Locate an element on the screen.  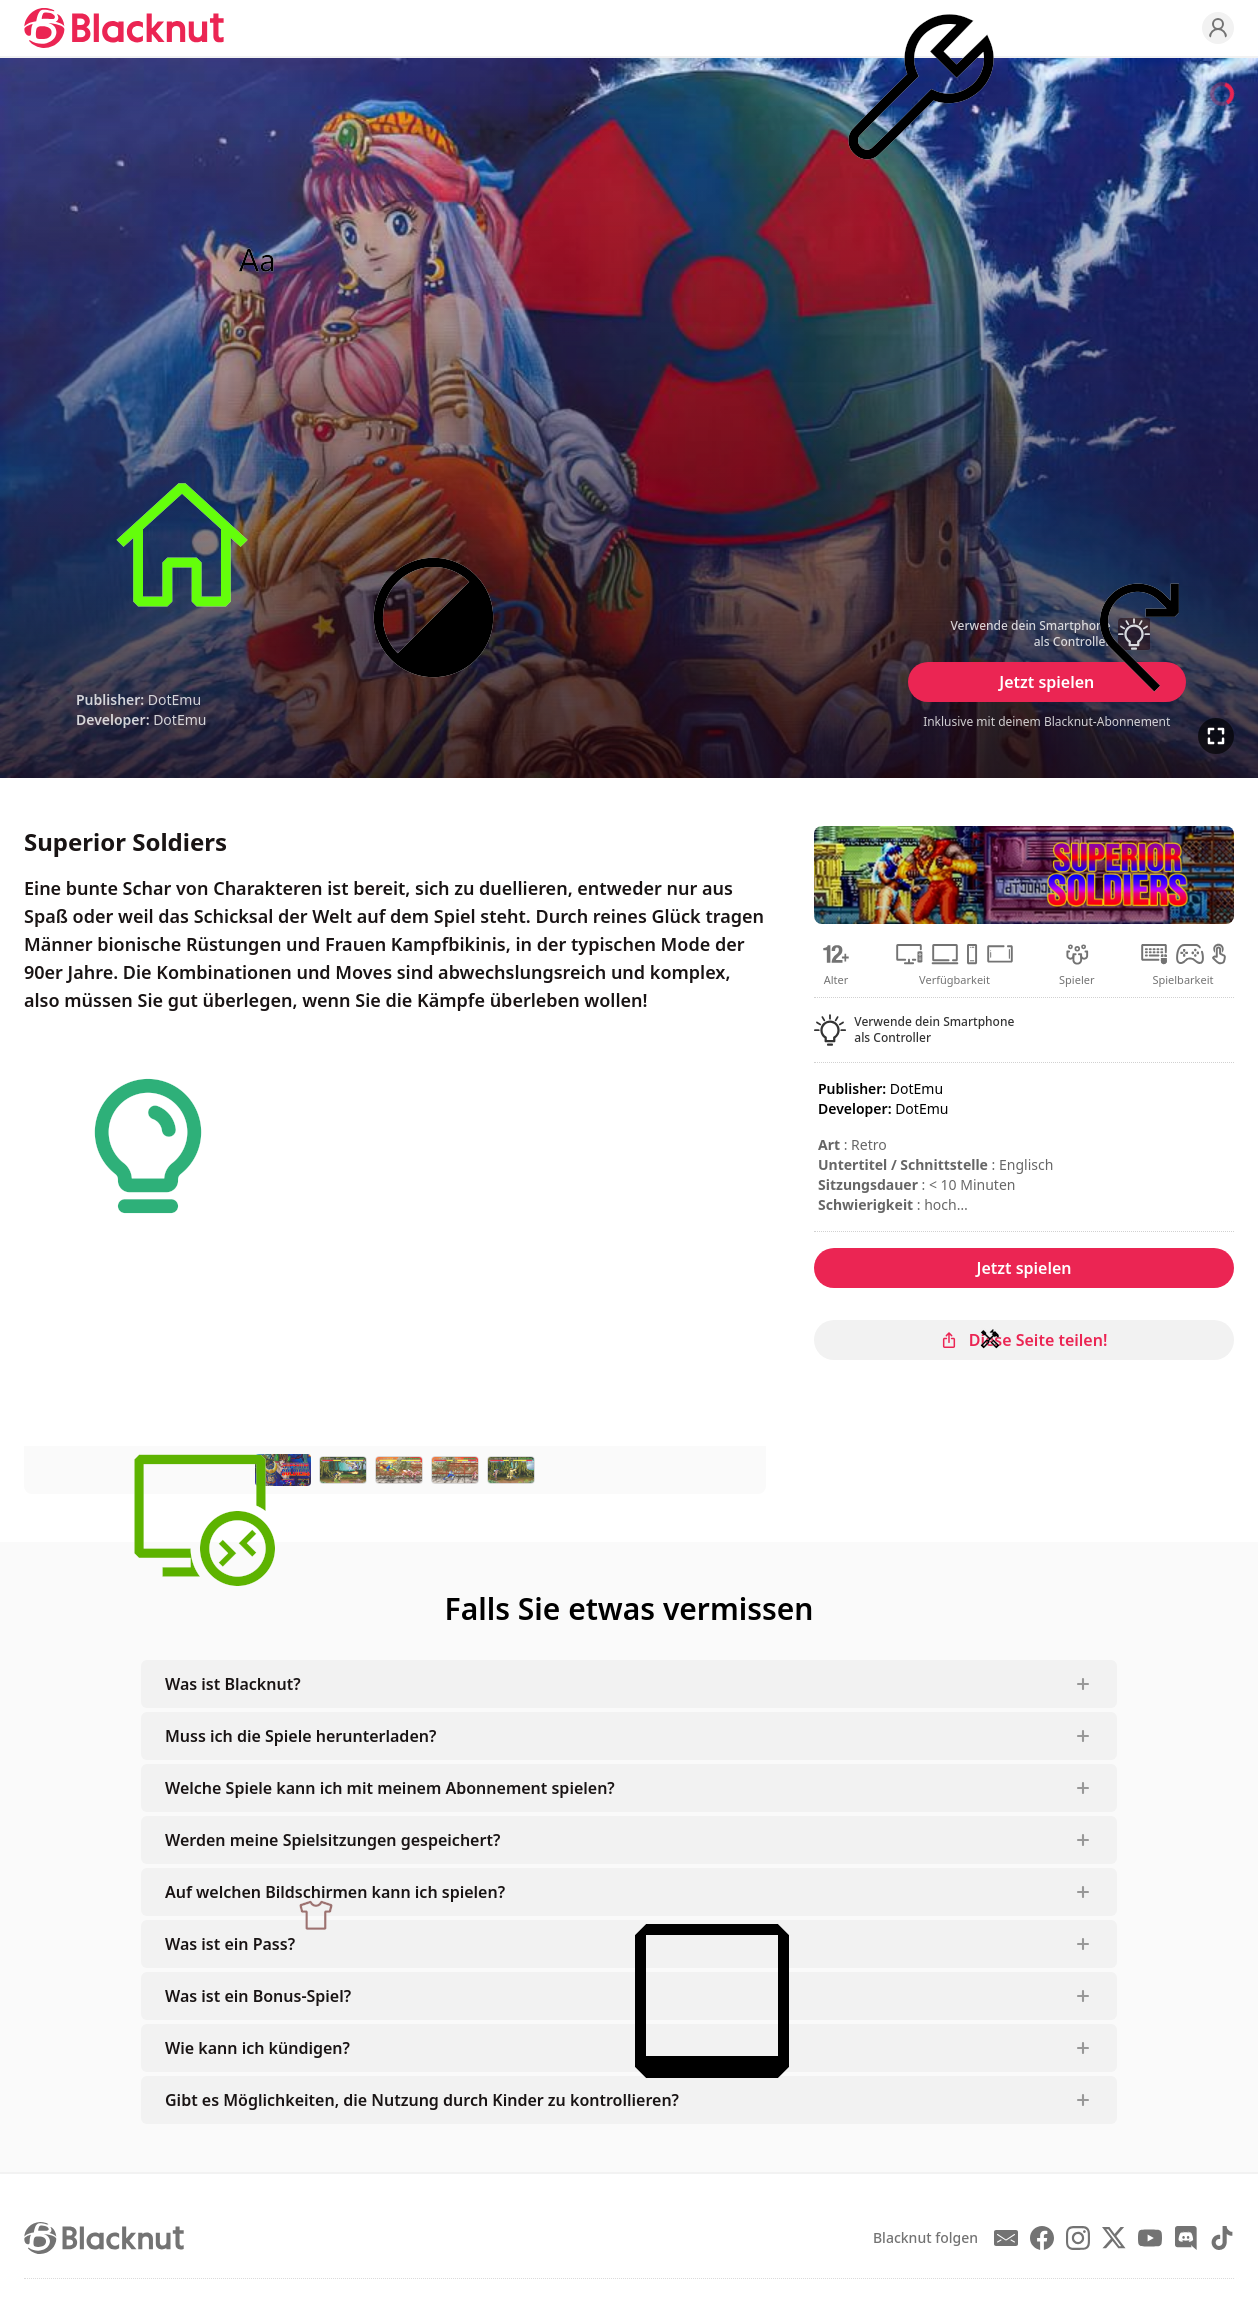
redo the last undone action is located at coordinates (1141, 633).